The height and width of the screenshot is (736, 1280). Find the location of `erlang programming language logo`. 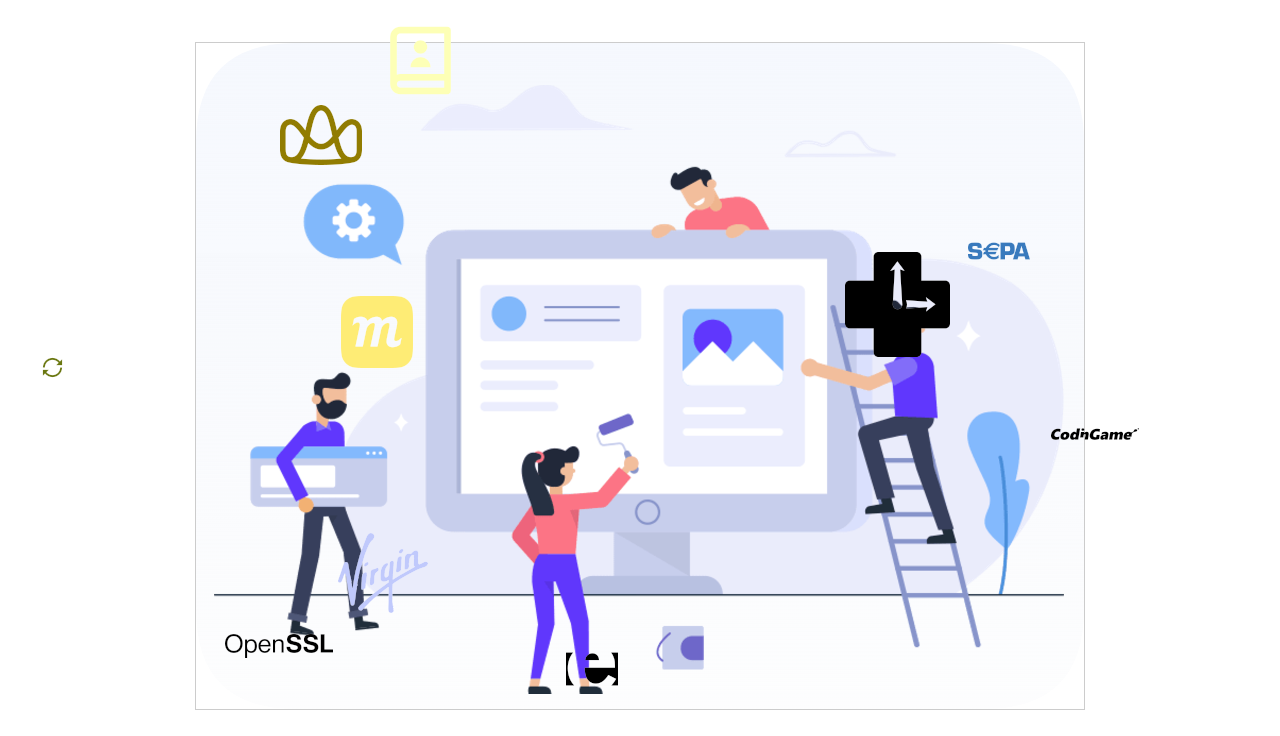

erlang programming language logo is located at coordinates (592, 669).